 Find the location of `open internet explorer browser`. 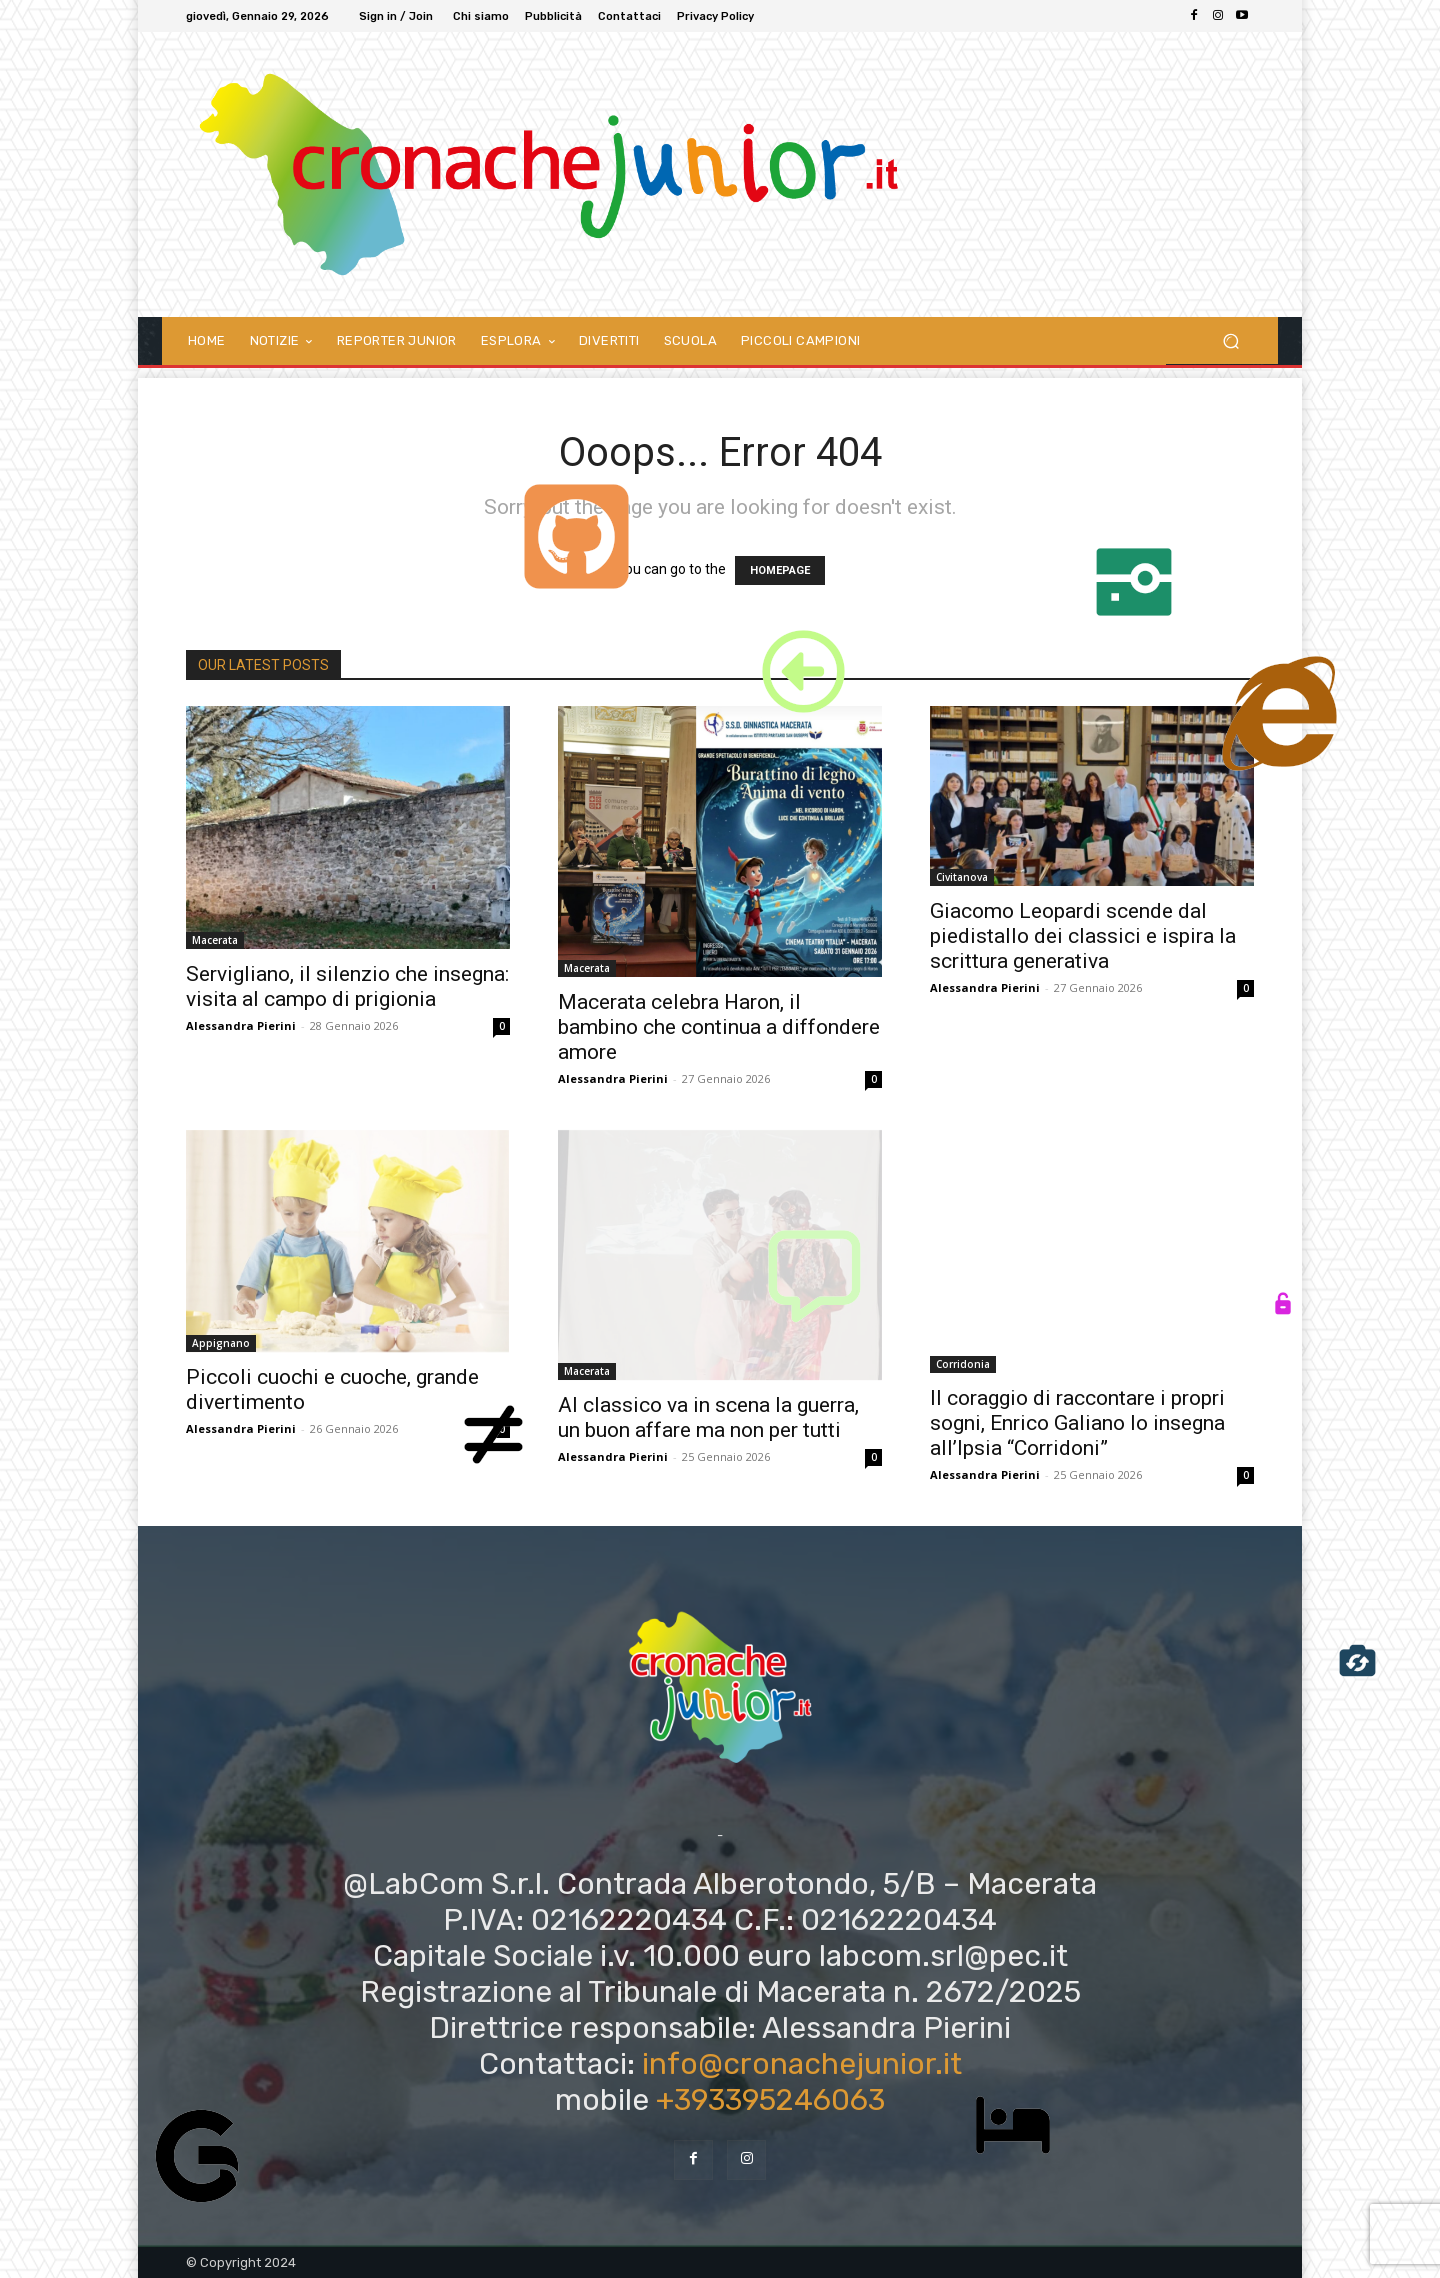

open internet explorer browser is located at coordinates (1279, 713).